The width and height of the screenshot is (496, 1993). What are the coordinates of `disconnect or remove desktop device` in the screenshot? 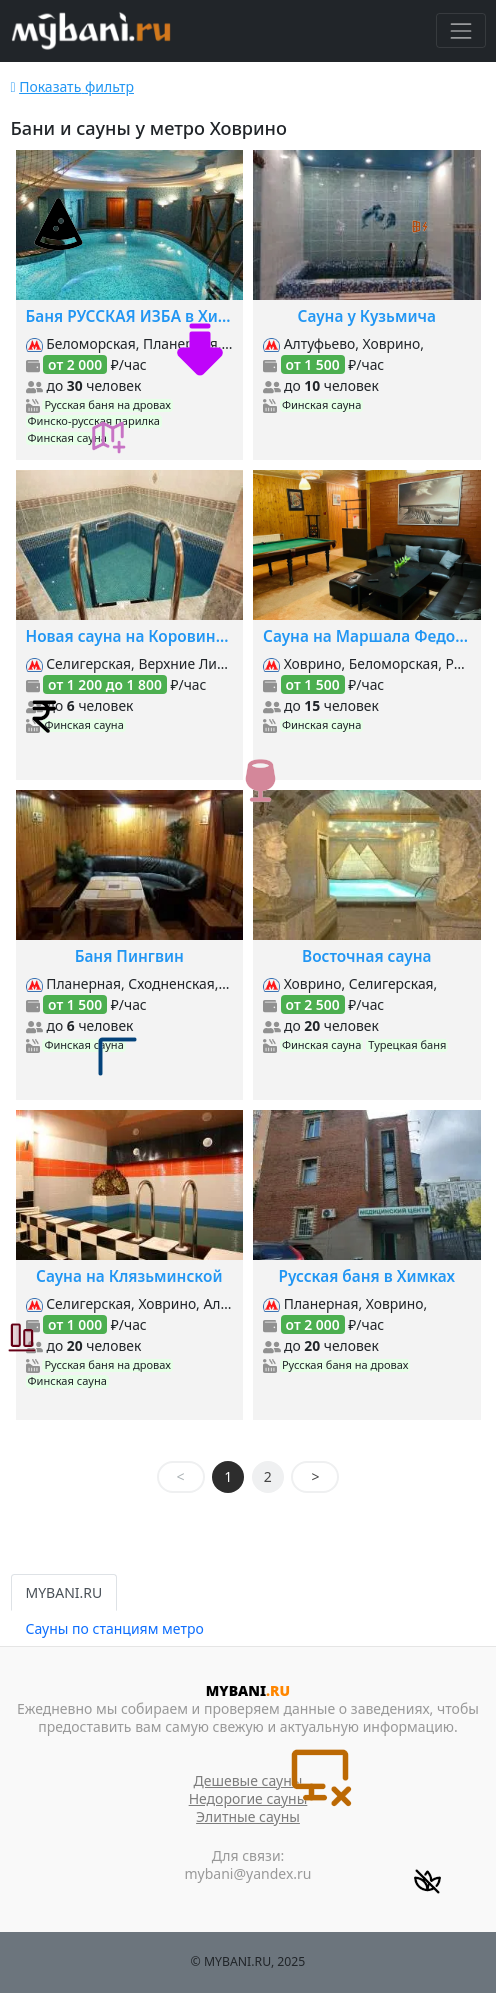 It's located at (320, 1775).